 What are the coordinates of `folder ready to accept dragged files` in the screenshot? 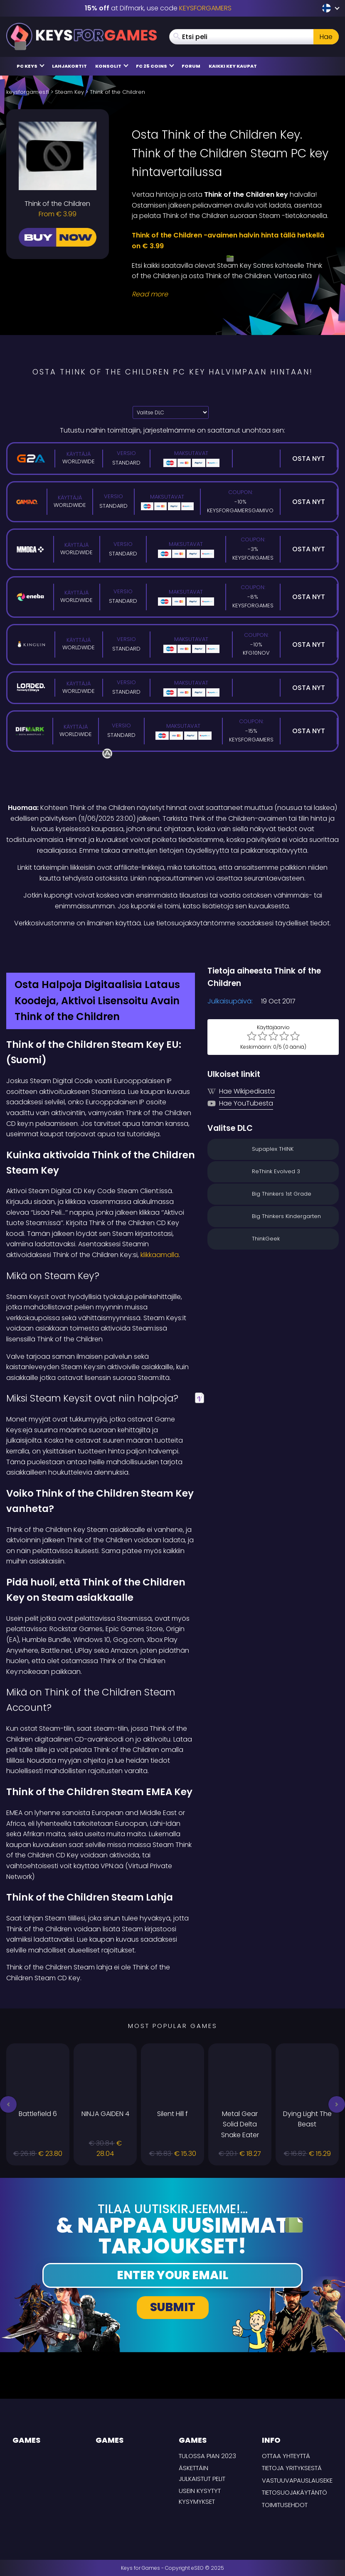 It's located at (230, 258).